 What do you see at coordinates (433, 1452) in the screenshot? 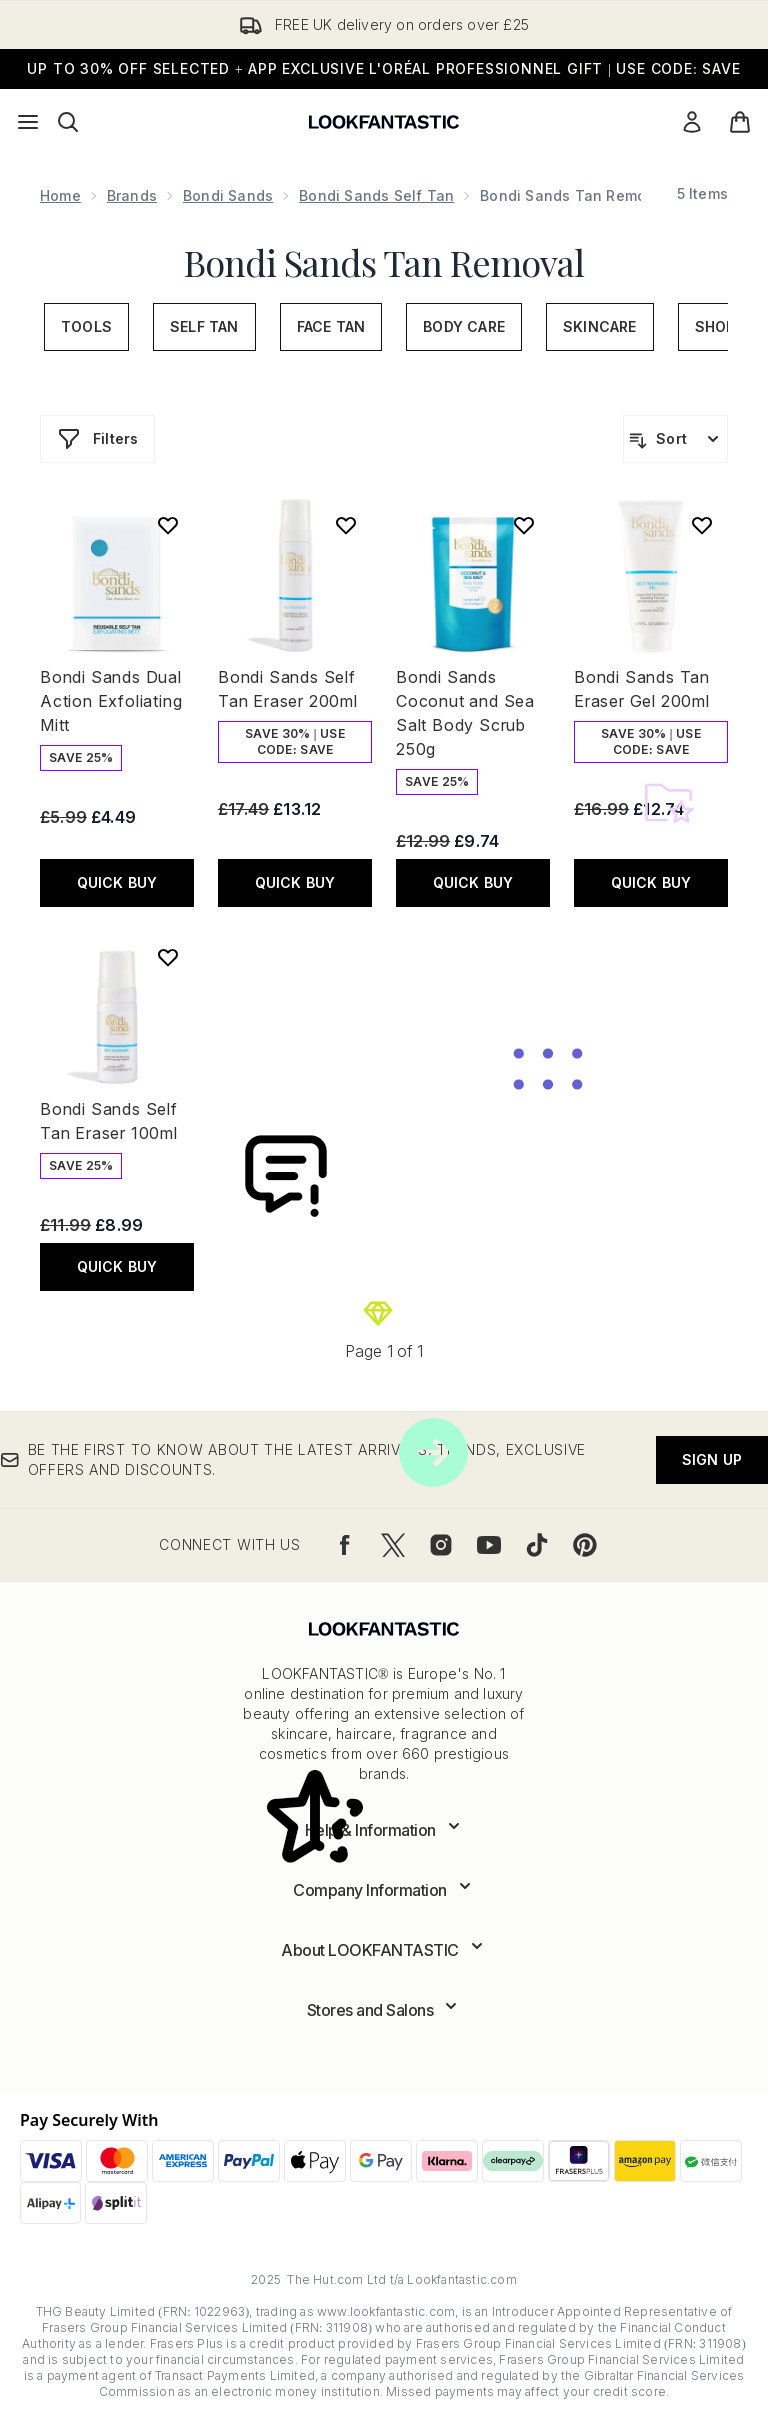
I see `proceed to the next step` at bounding box center [433, 1452].